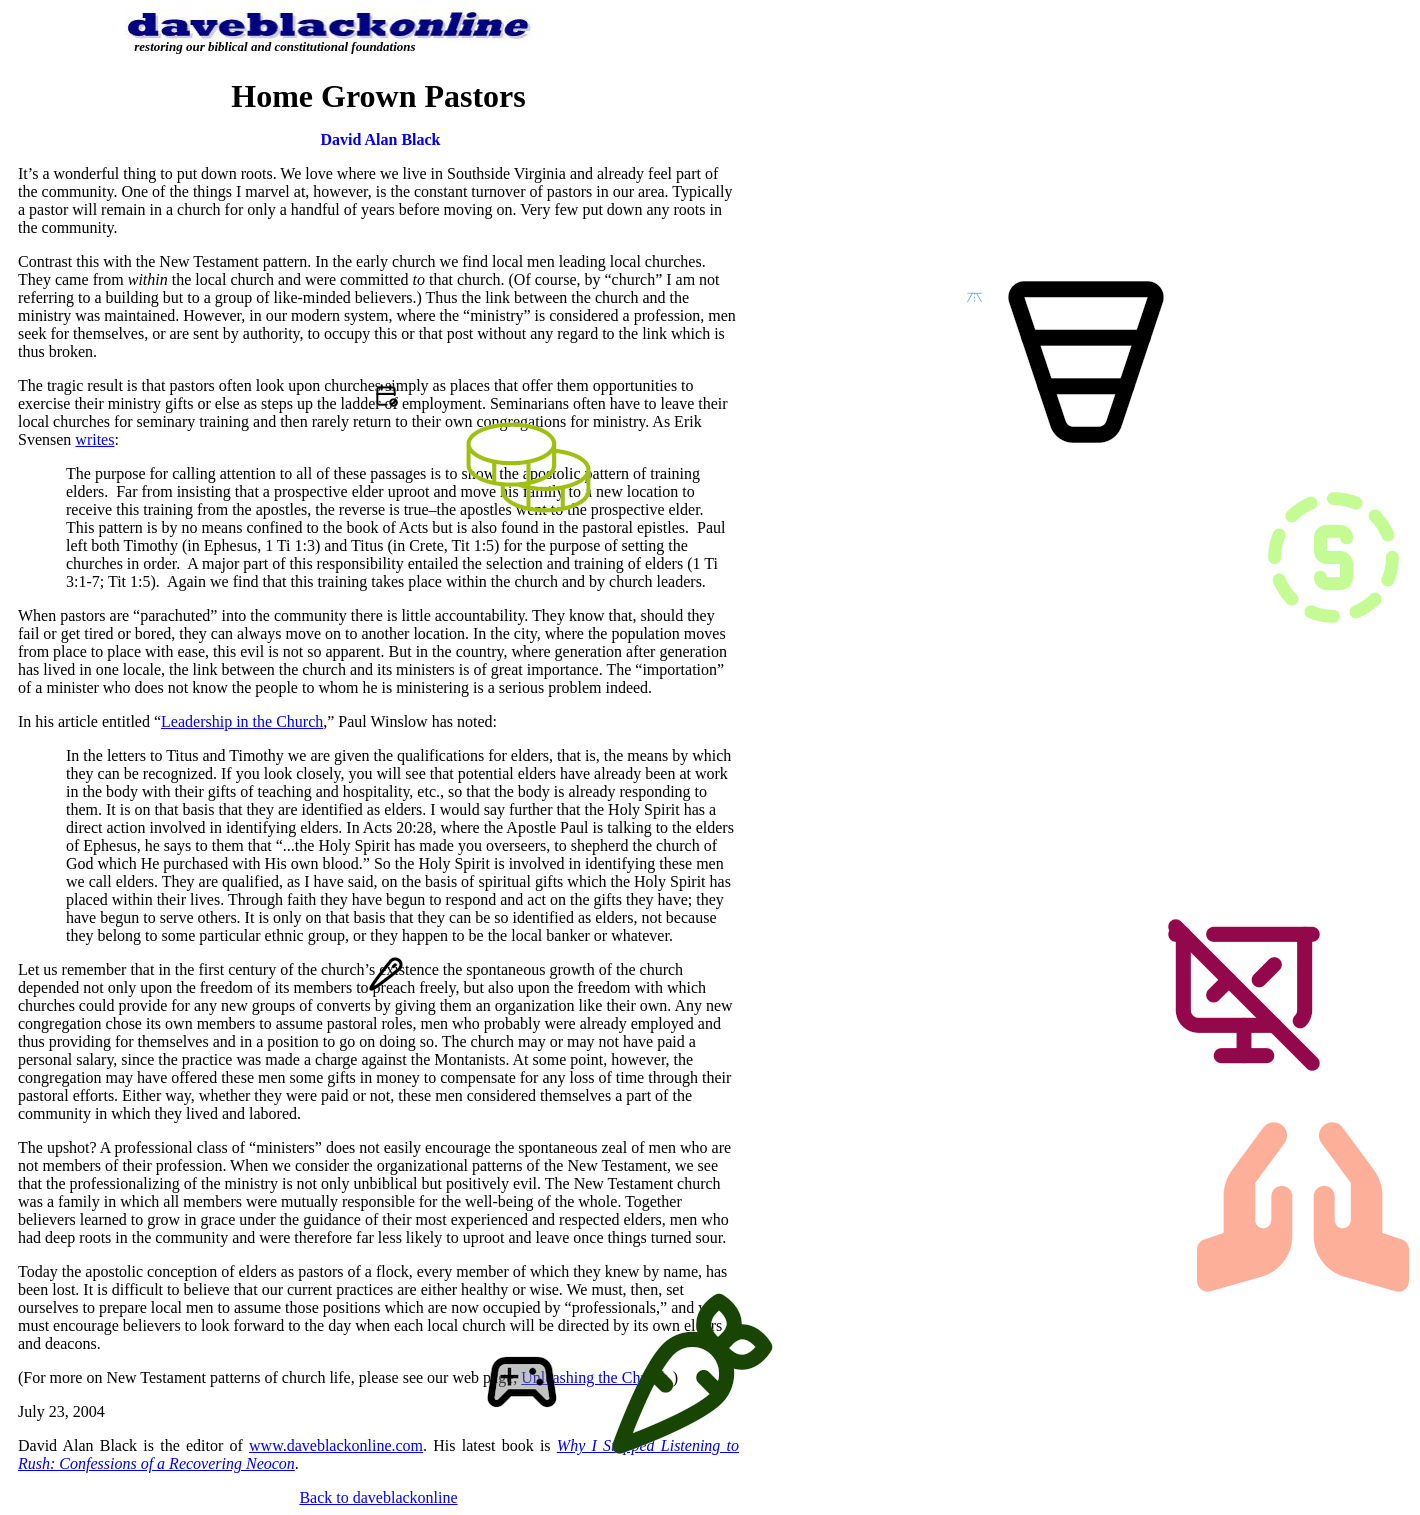  Describe the element at coordinates (386, 974) in the screenshot. I see `access sewing or tailoring tools` at that location.